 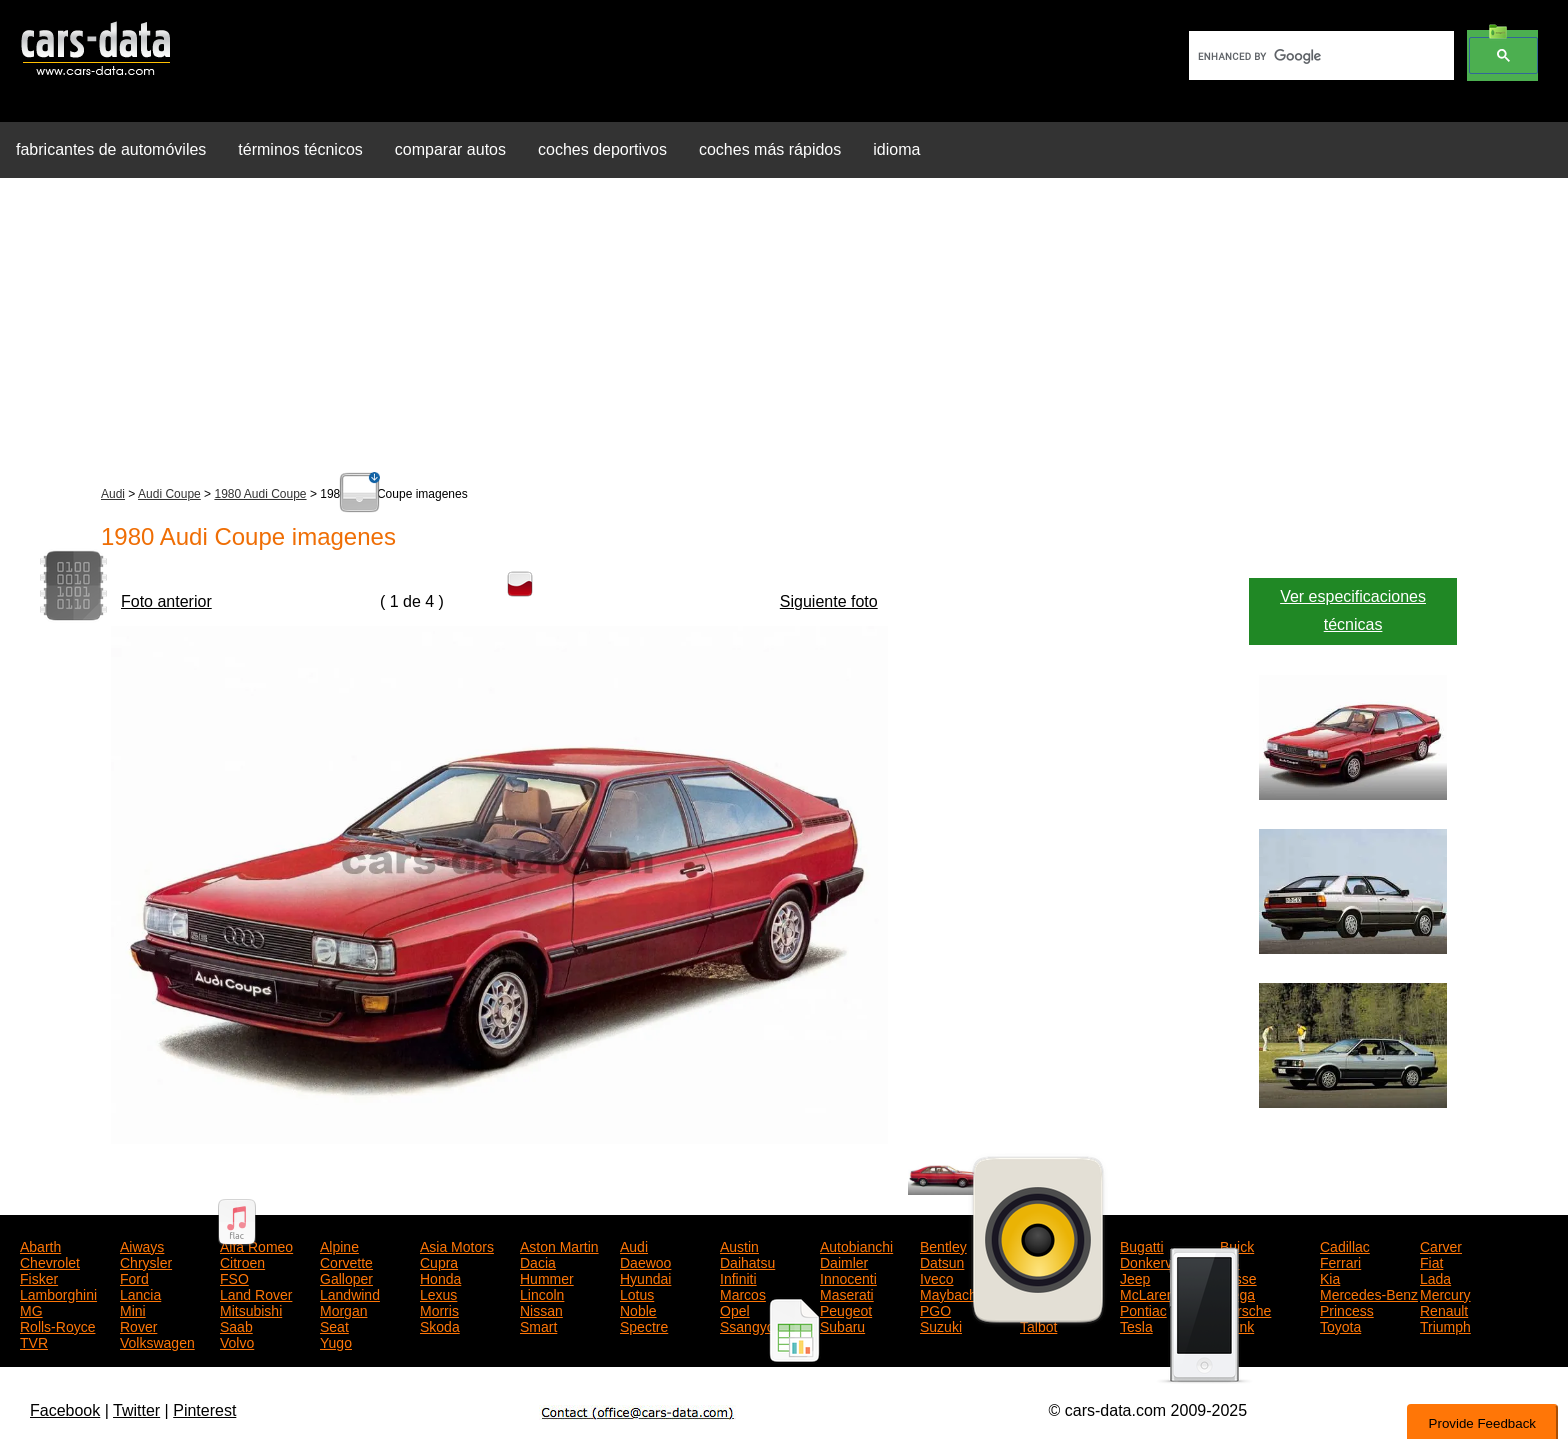 I want to click on indicates a connected iPod nano device, so click(x=1204, y=1315).